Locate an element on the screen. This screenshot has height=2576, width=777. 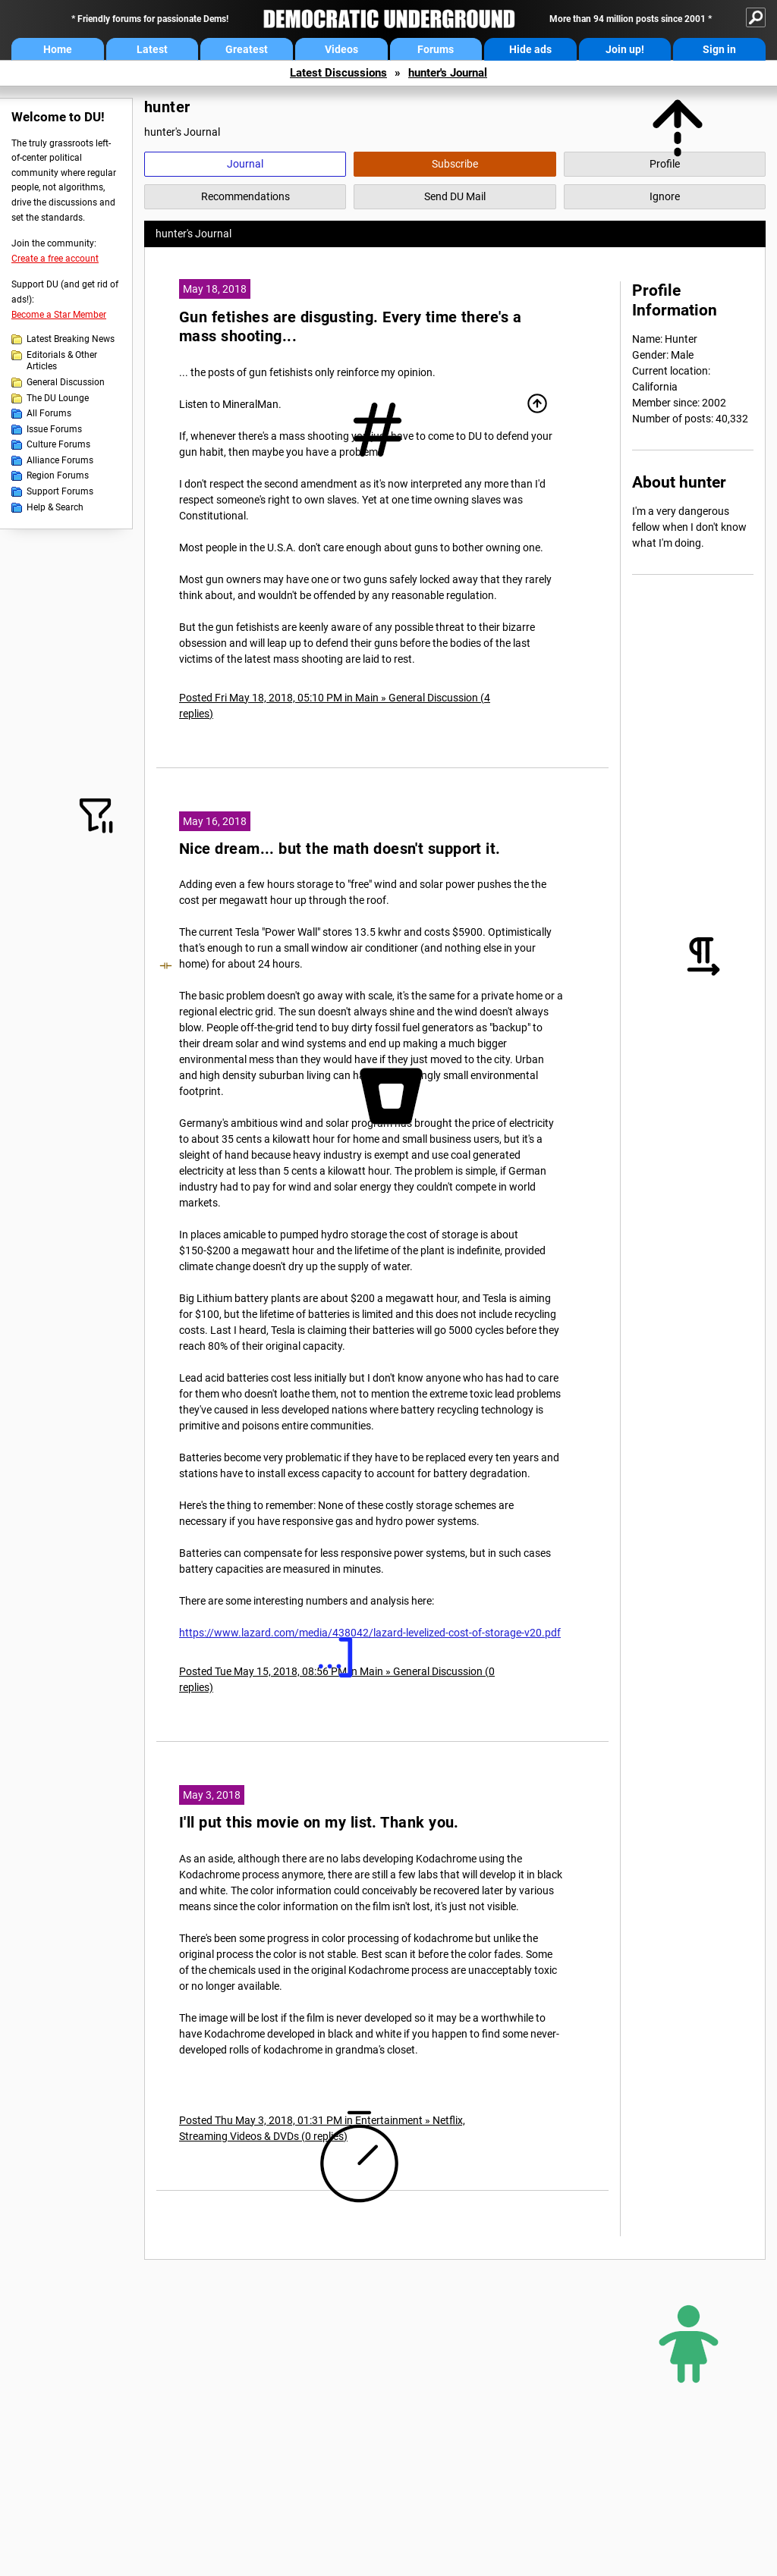
scroll to top of page is located at coordinates (537, 403).